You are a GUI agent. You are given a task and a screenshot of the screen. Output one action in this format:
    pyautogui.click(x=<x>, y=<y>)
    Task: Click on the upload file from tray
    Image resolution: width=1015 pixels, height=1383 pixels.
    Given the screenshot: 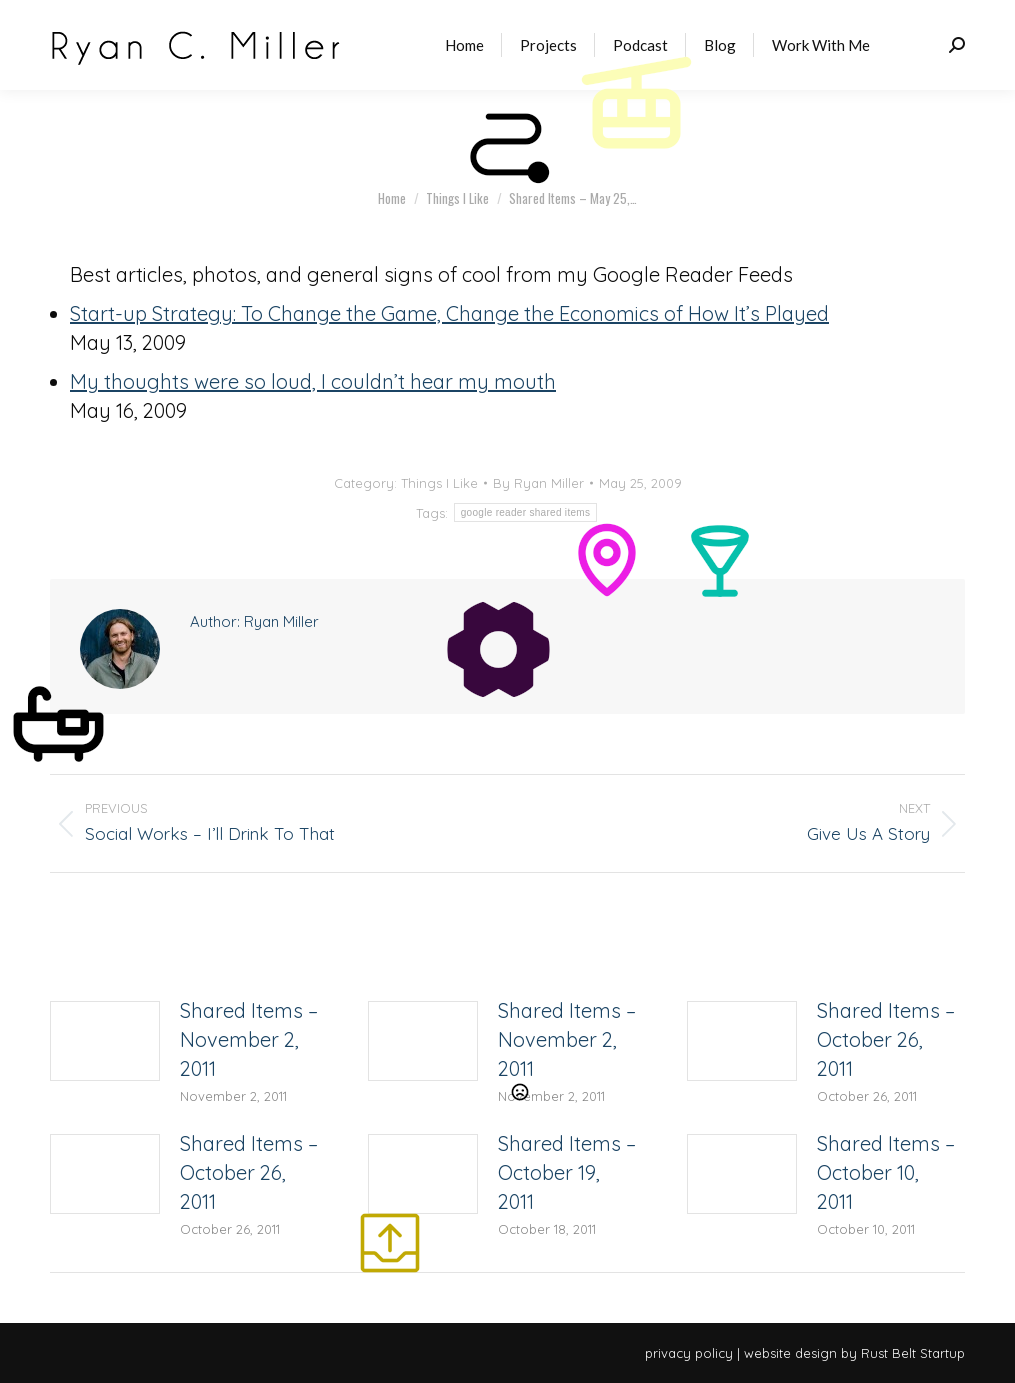 What is the action you would take?
    pyautogui.click(x=390, y=1243)
    